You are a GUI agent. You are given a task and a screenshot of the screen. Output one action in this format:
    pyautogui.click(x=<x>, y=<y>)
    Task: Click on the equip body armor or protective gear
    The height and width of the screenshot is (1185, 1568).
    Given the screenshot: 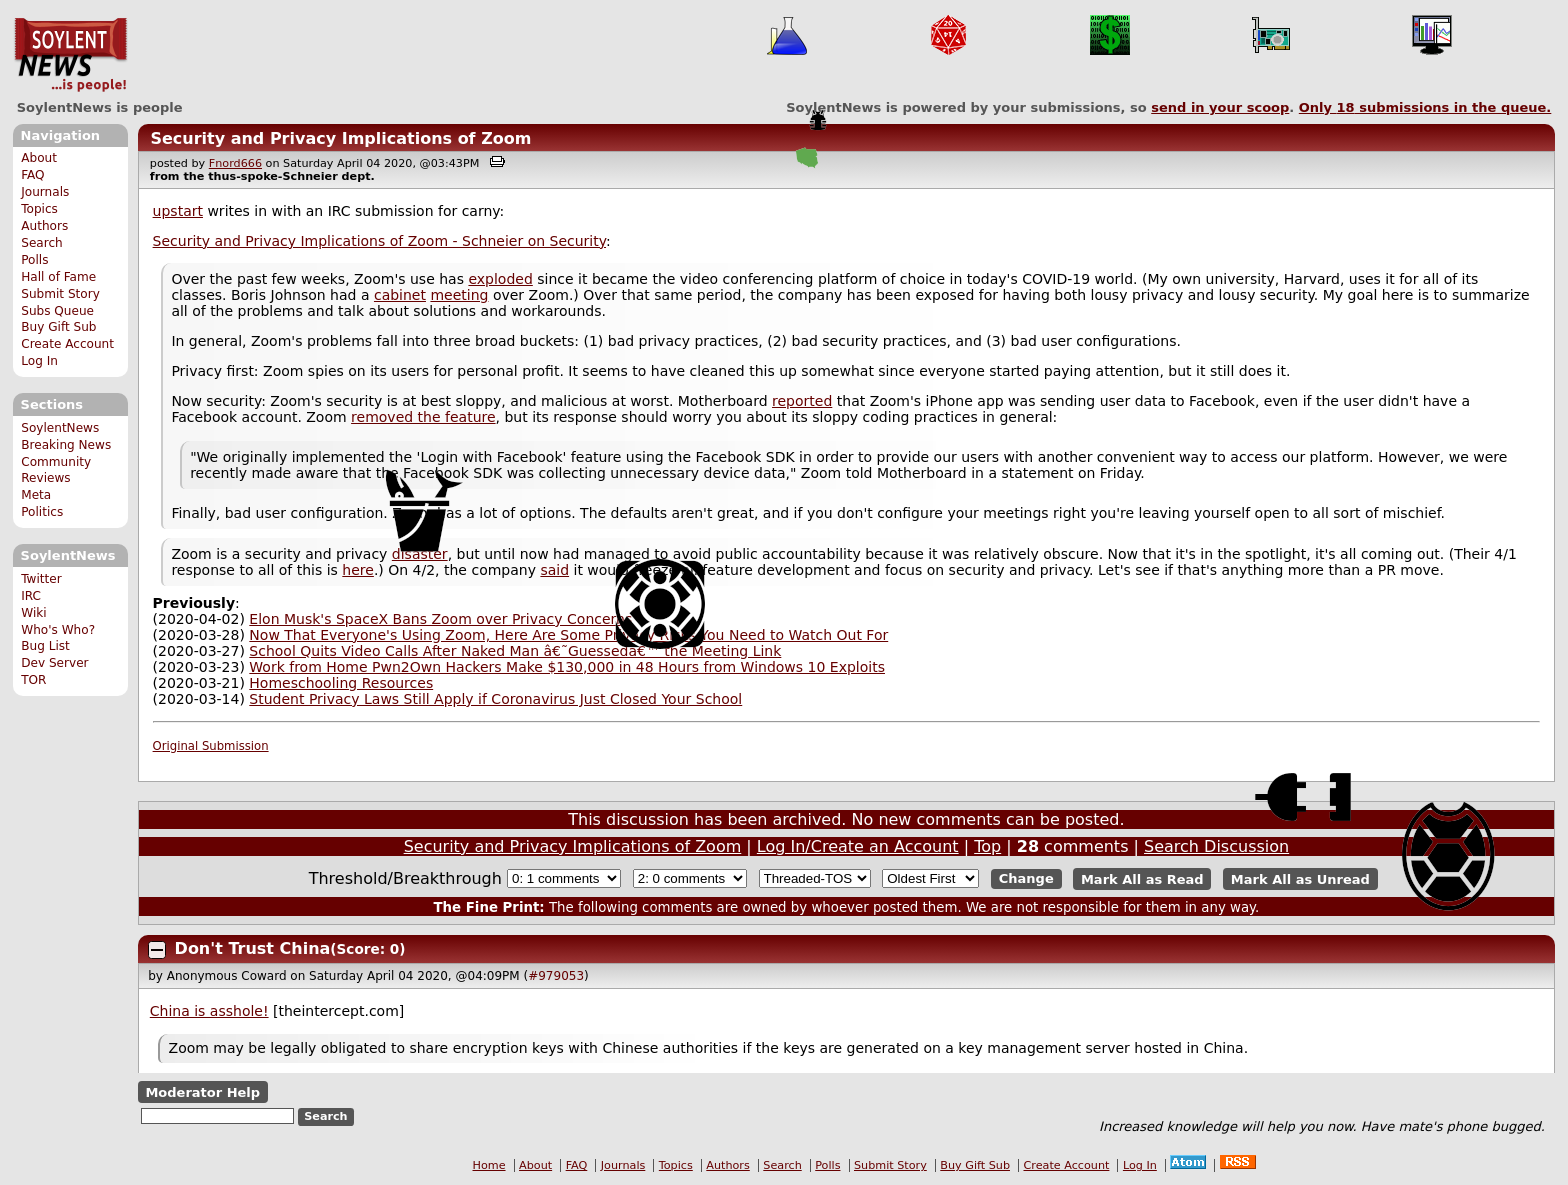 What is the action you would take?
    pyautogui.click(x=818, y=120)
    